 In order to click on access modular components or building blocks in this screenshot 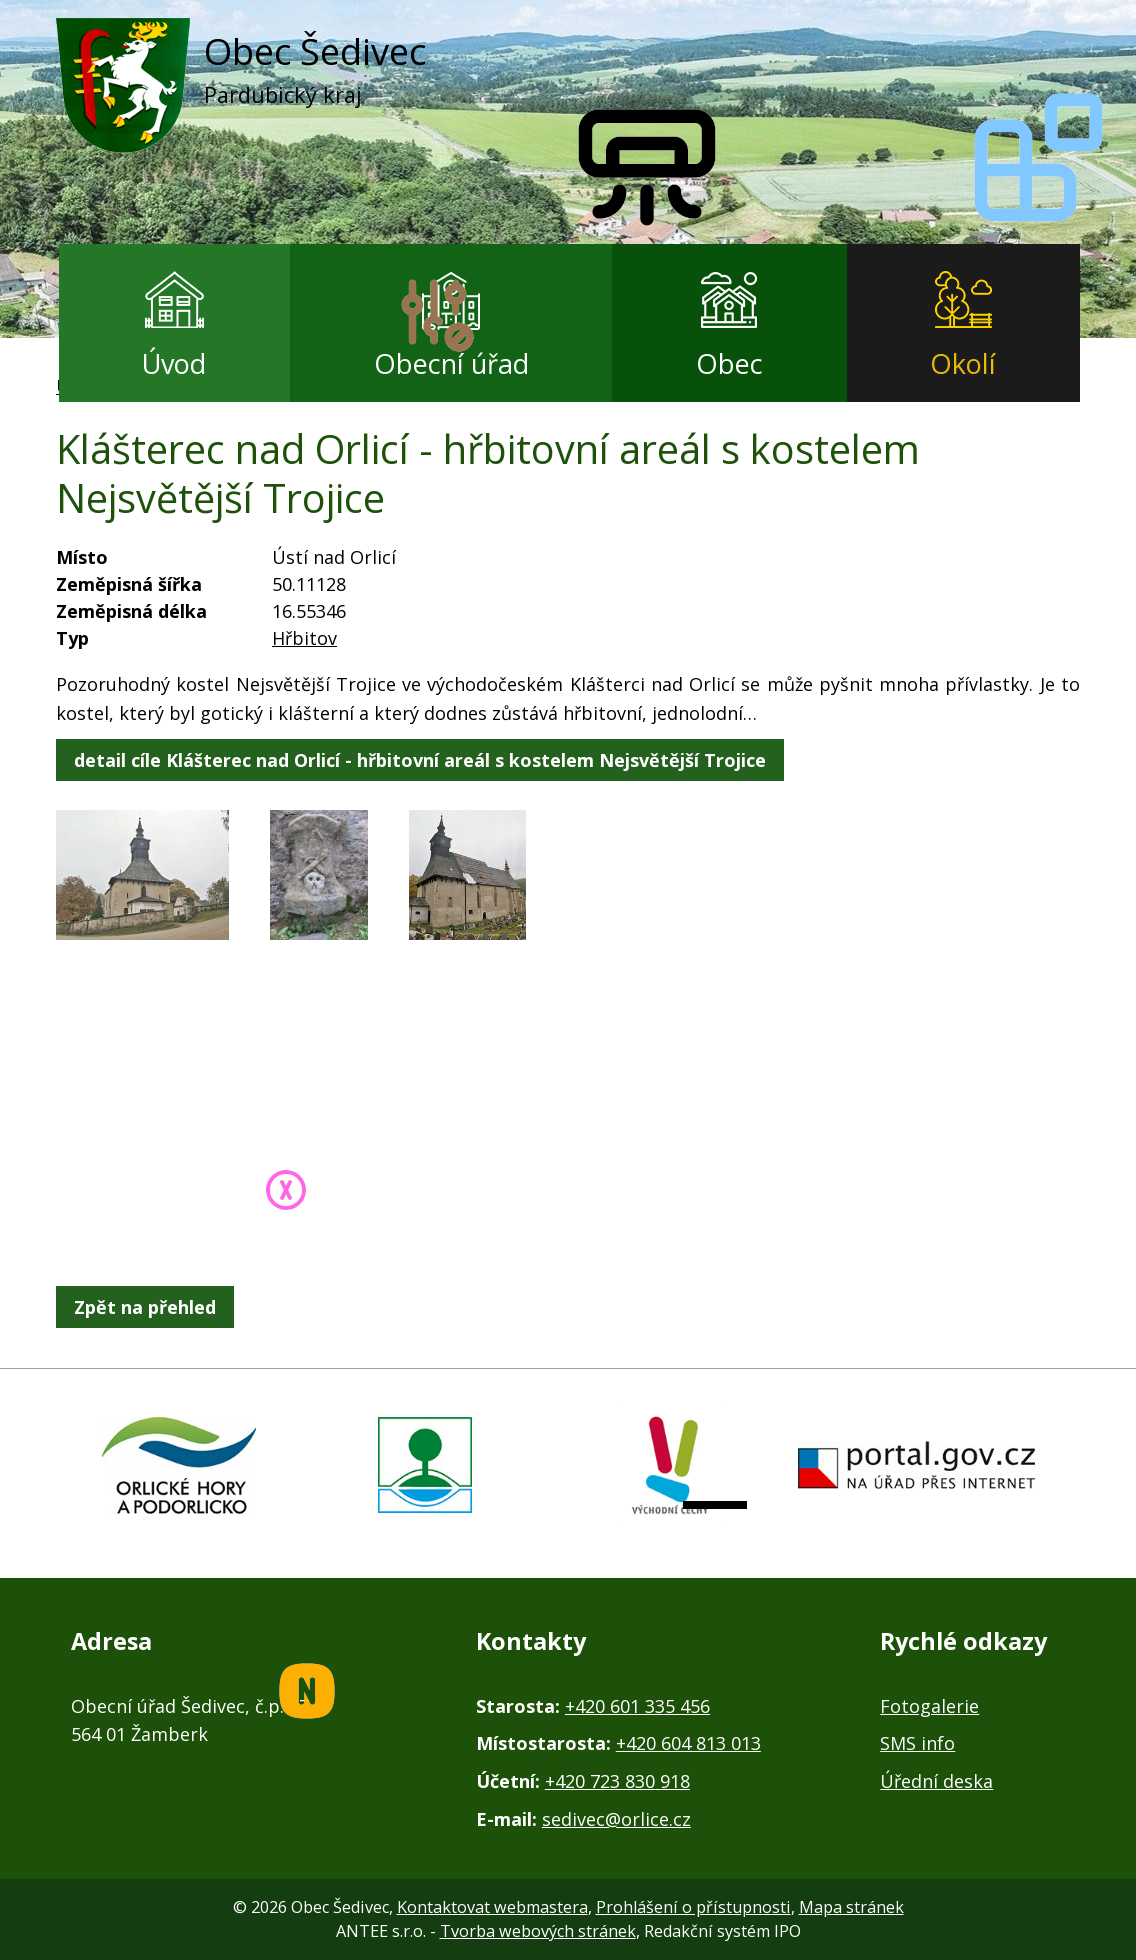, I will do `click(1038, 157)`.